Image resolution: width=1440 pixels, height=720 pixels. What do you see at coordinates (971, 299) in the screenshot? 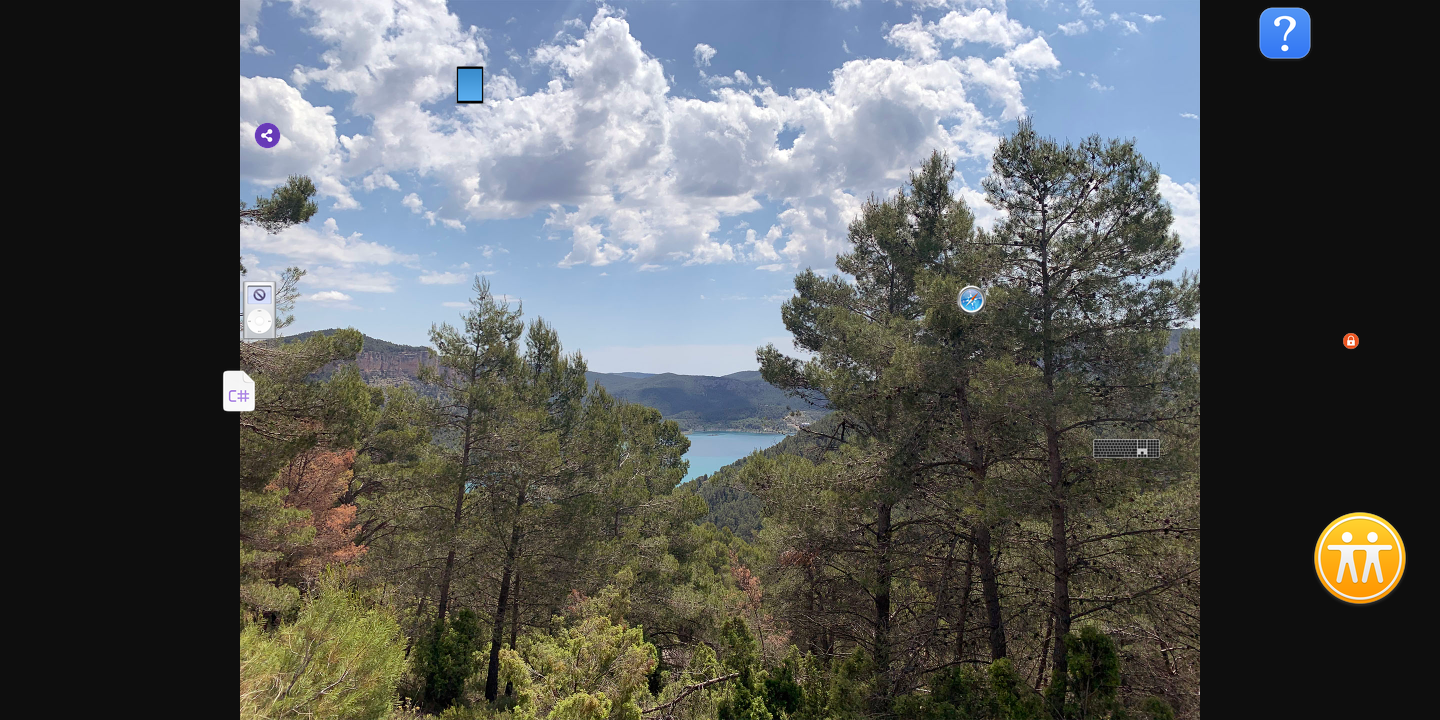
I see `open safari browser settings` at bounding box center [971, 299].